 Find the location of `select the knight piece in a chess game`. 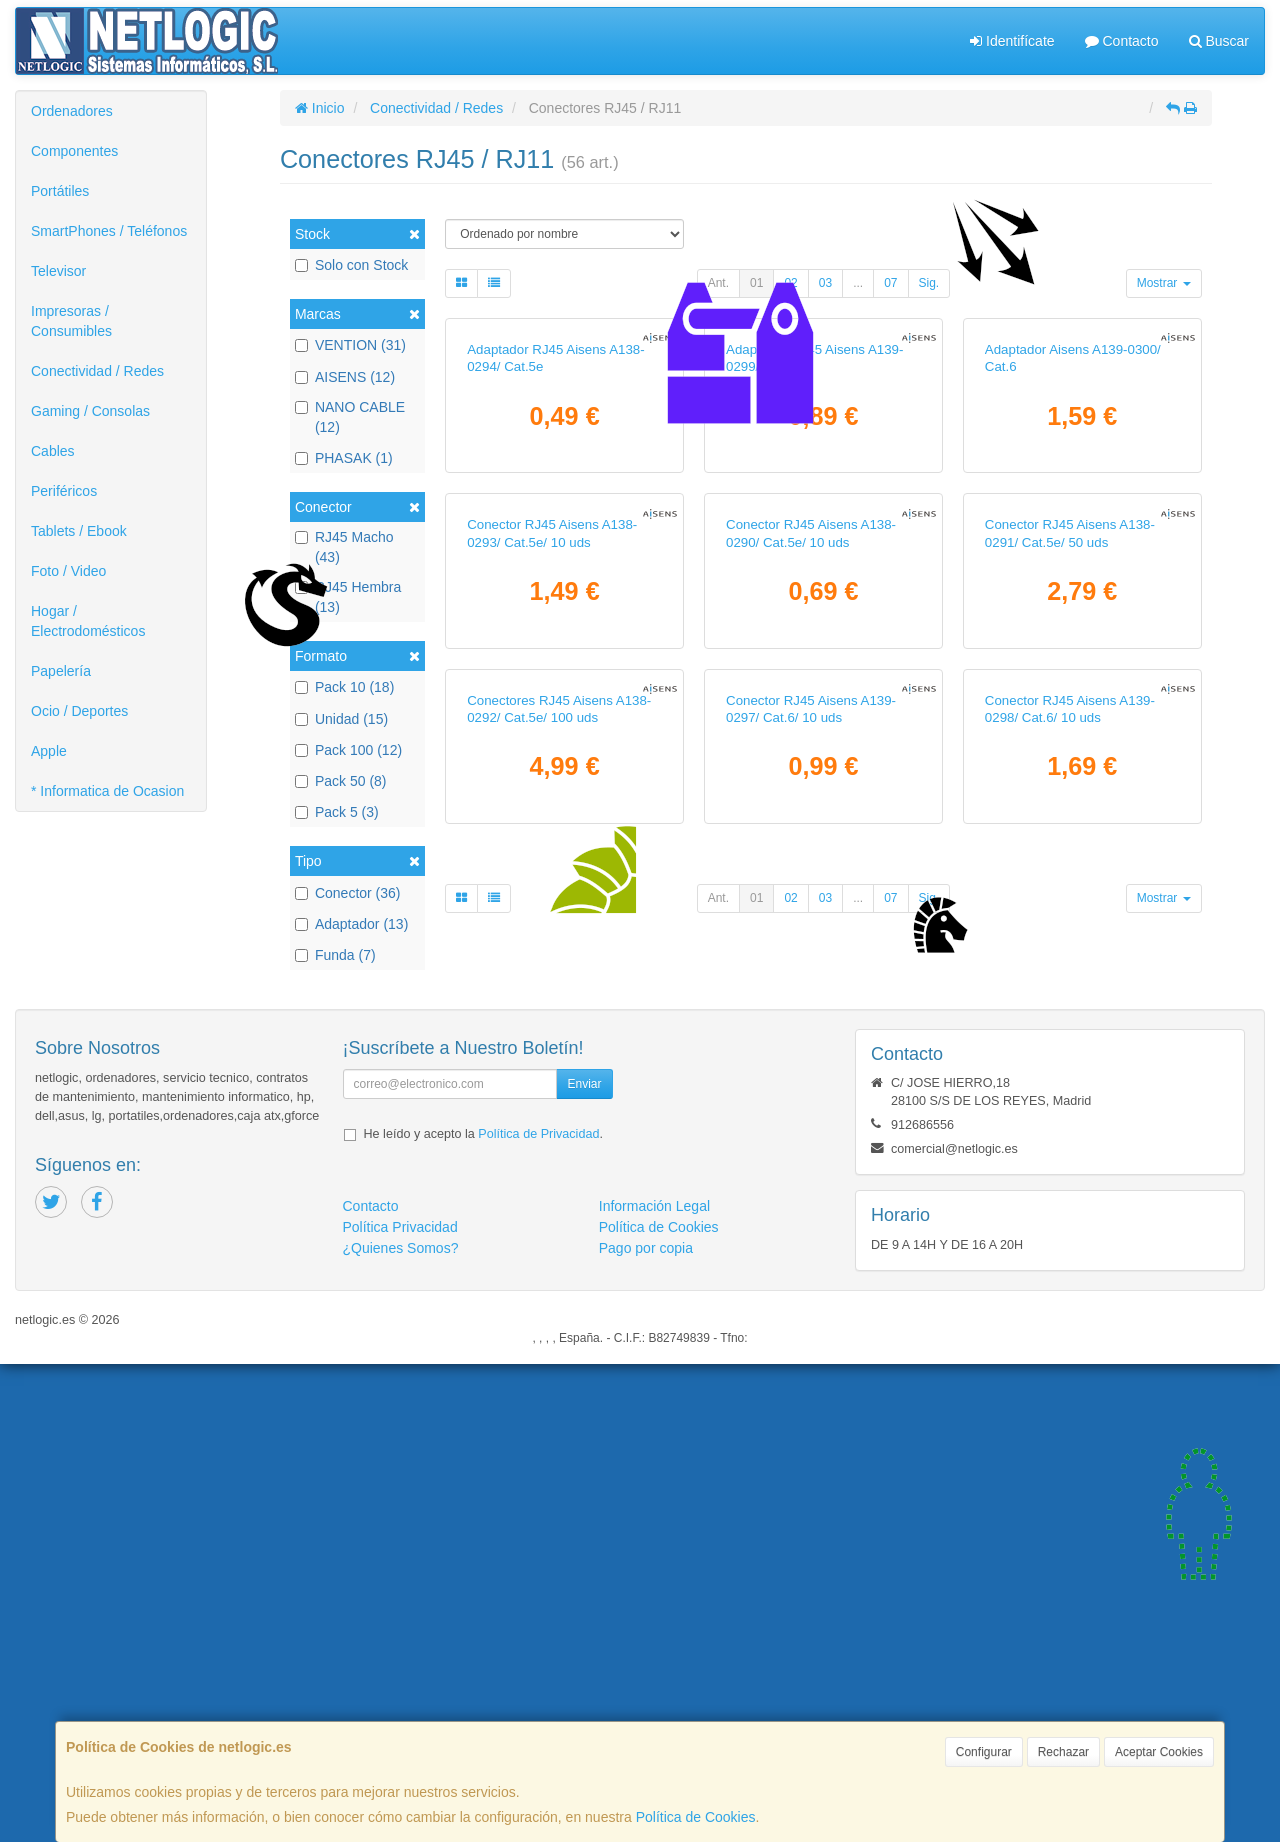

select the knight piece in a chess game is located at coordinates (941, 925).